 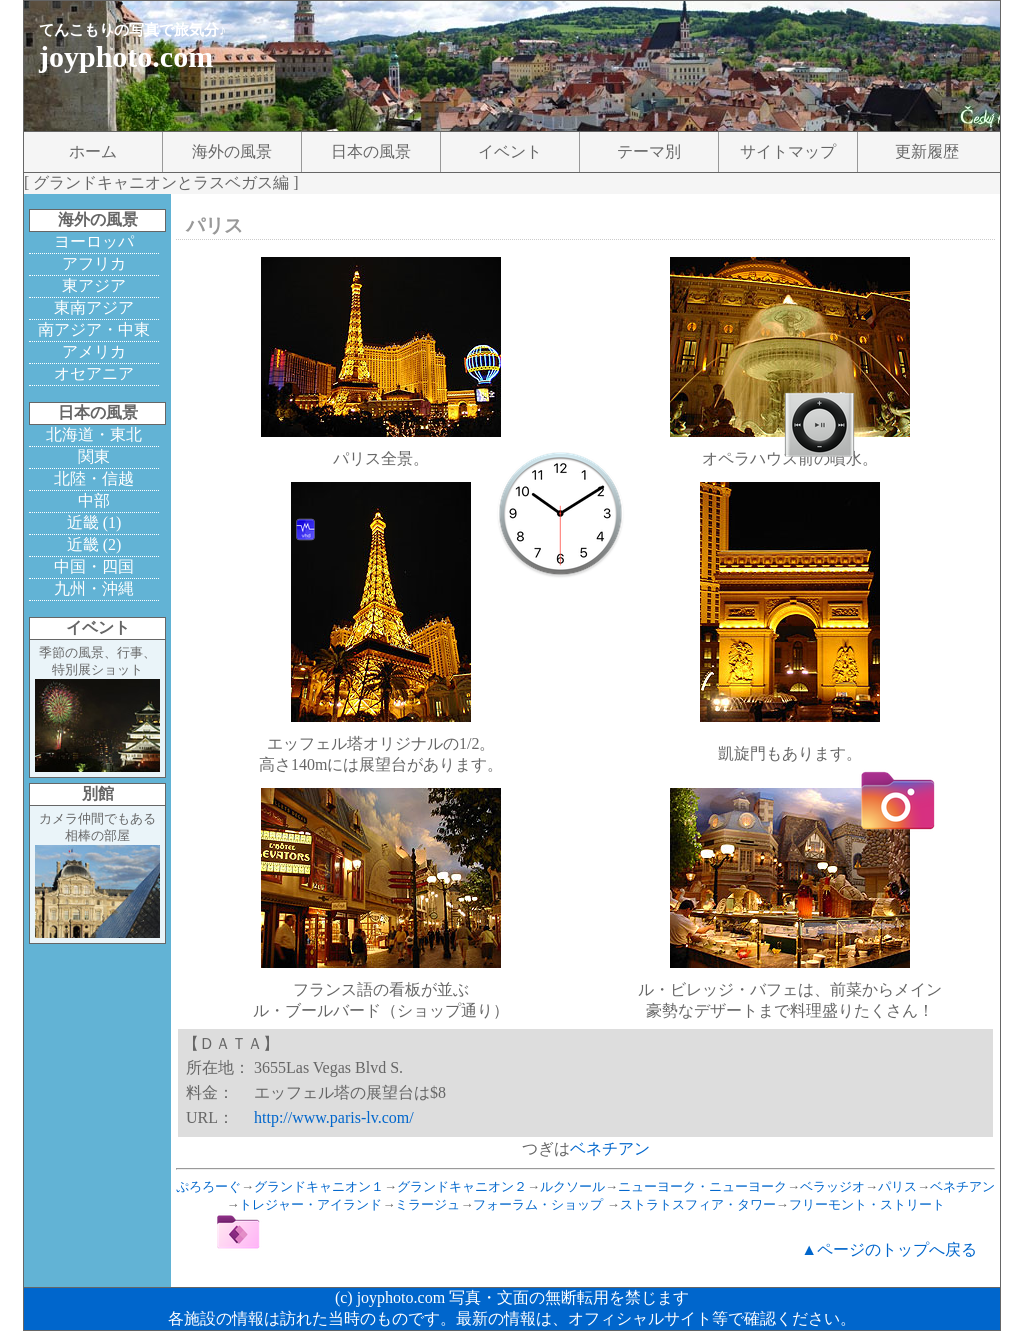 What do you see at coordinates (238, 1233) in the screenshot?
I see `open folder containing Microsoft Power Apps files` at bounding box center [238, 1233].